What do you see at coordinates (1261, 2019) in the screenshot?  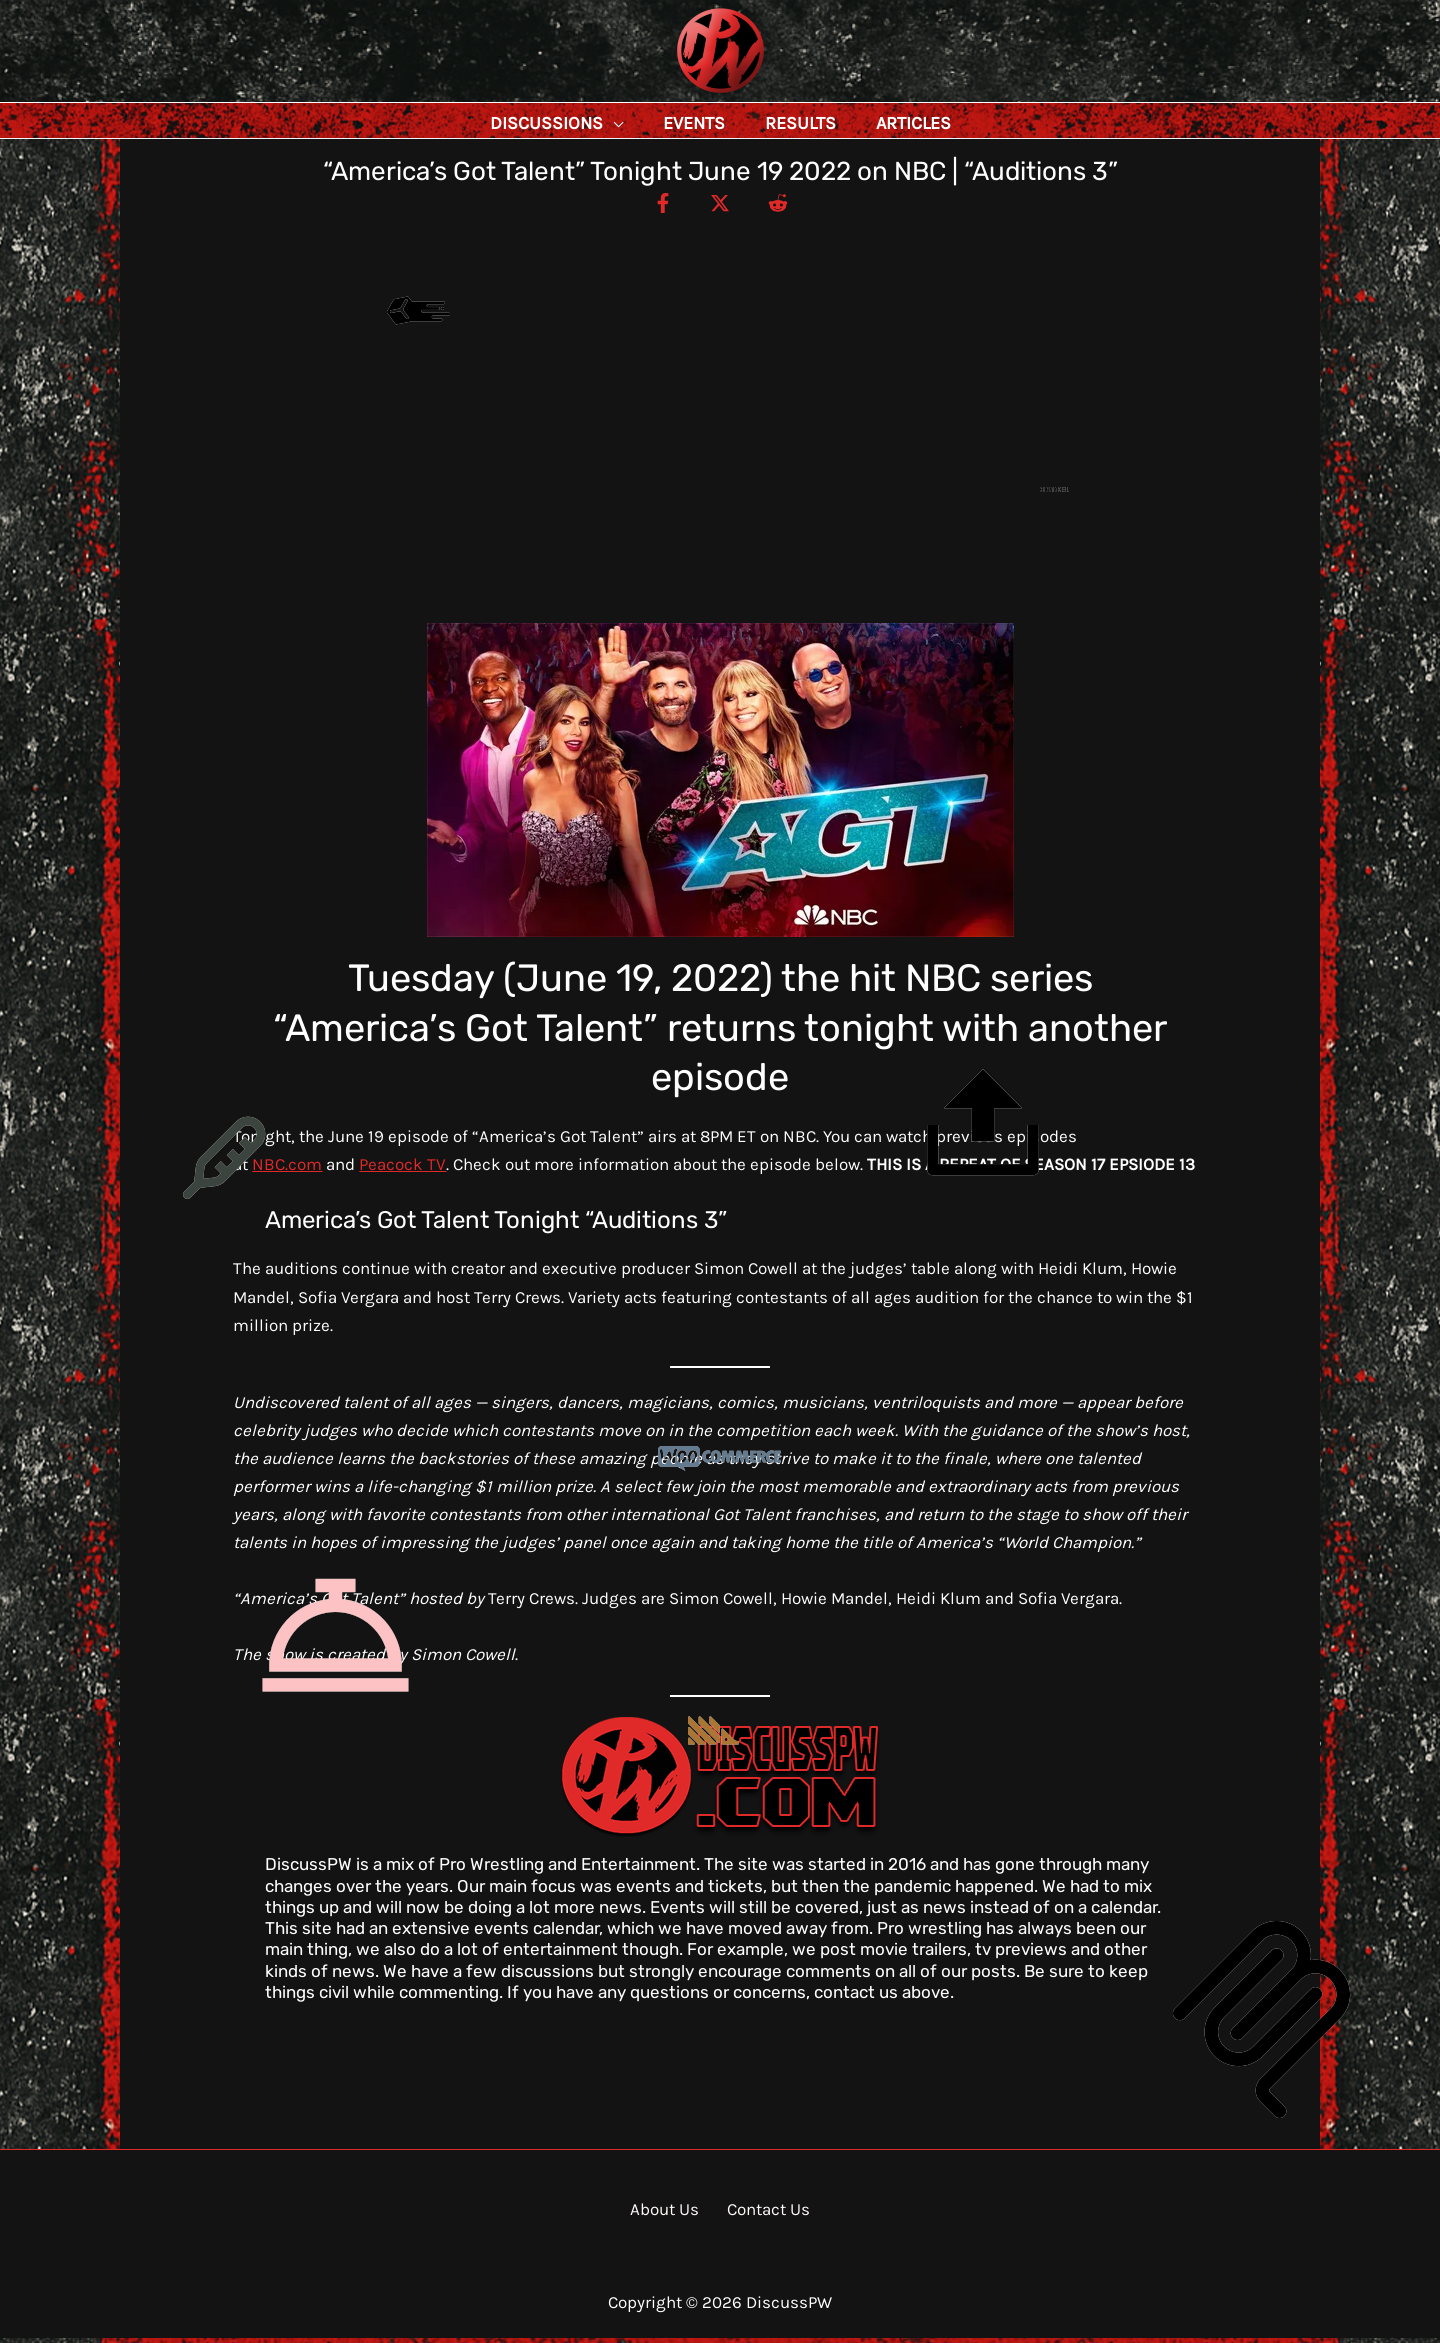 I see `model context protocol (MCP) logo` at bounding box center [1261, 2019].